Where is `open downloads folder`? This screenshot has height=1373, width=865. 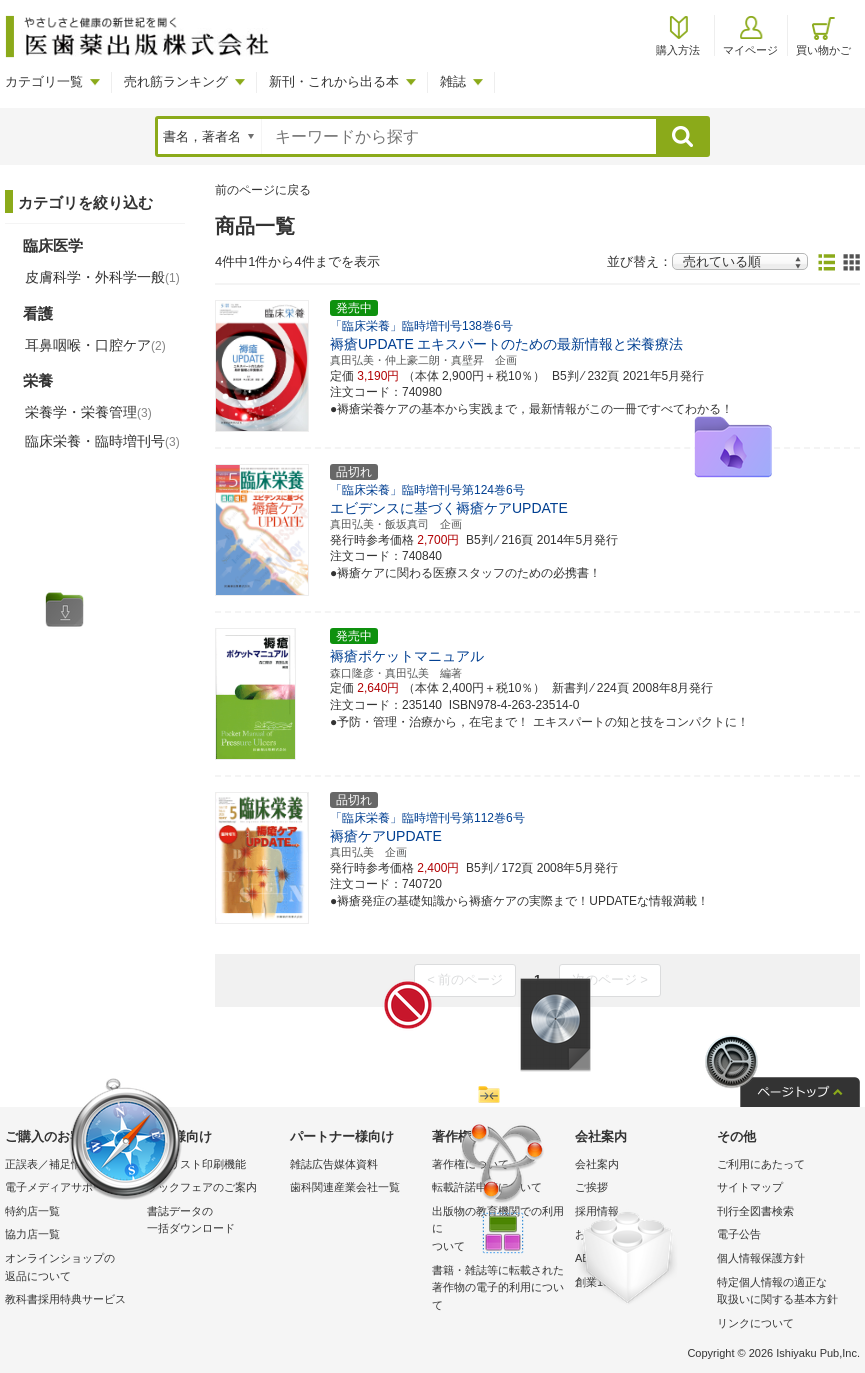
open downloads folder is located at coordinates (64, 609).